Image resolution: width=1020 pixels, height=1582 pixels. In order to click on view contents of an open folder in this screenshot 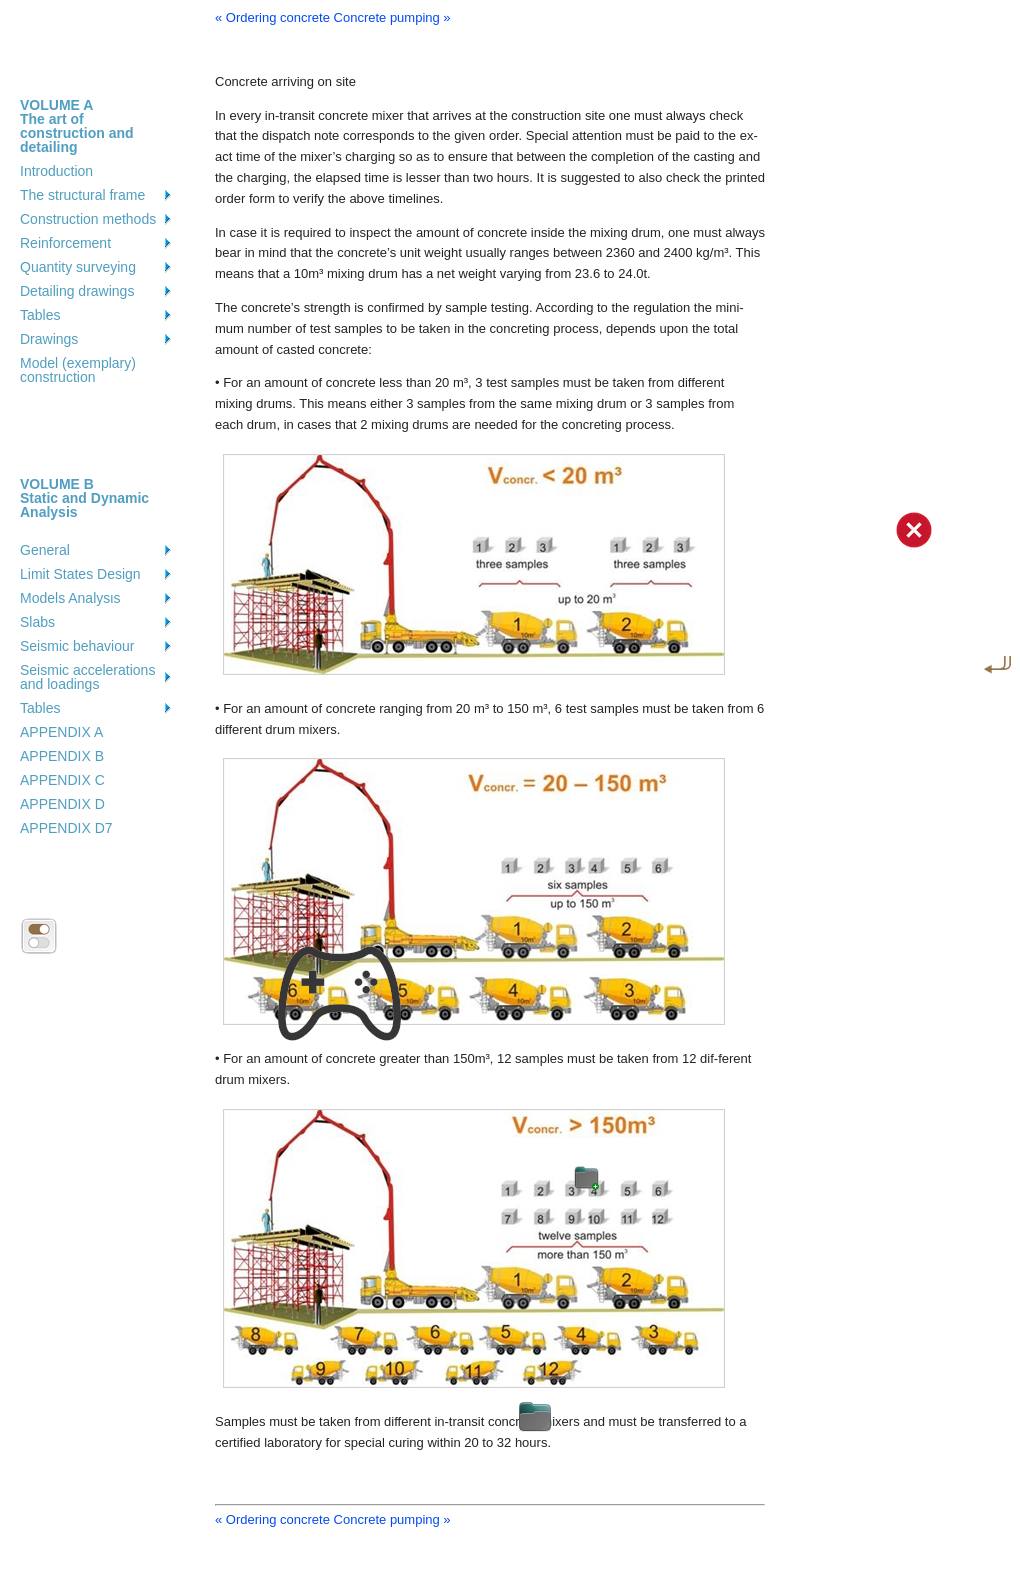, I will do `click(535, 1416)`.